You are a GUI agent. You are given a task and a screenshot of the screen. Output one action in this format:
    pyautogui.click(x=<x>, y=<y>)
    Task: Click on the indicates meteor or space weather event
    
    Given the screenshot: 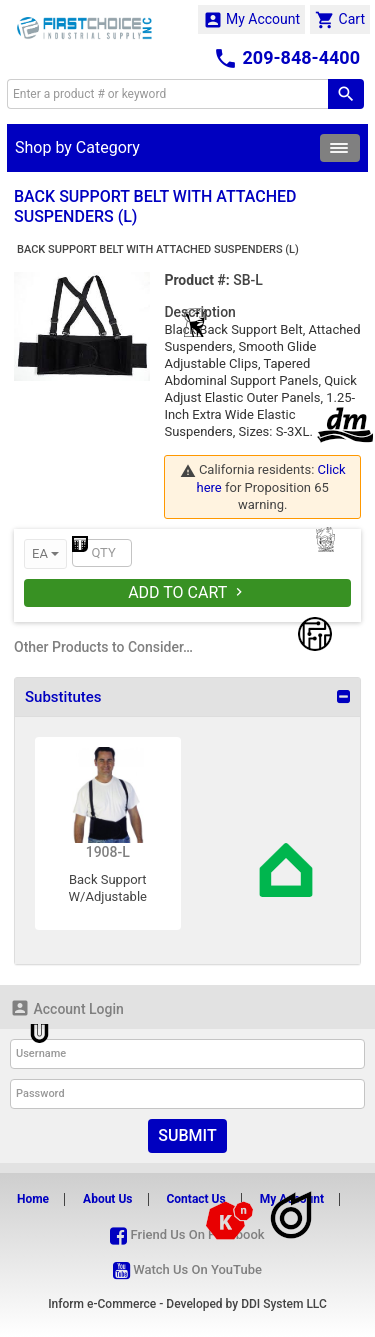 What is the action you would take?
    pyautogui.click(x=291, y=1216)
    